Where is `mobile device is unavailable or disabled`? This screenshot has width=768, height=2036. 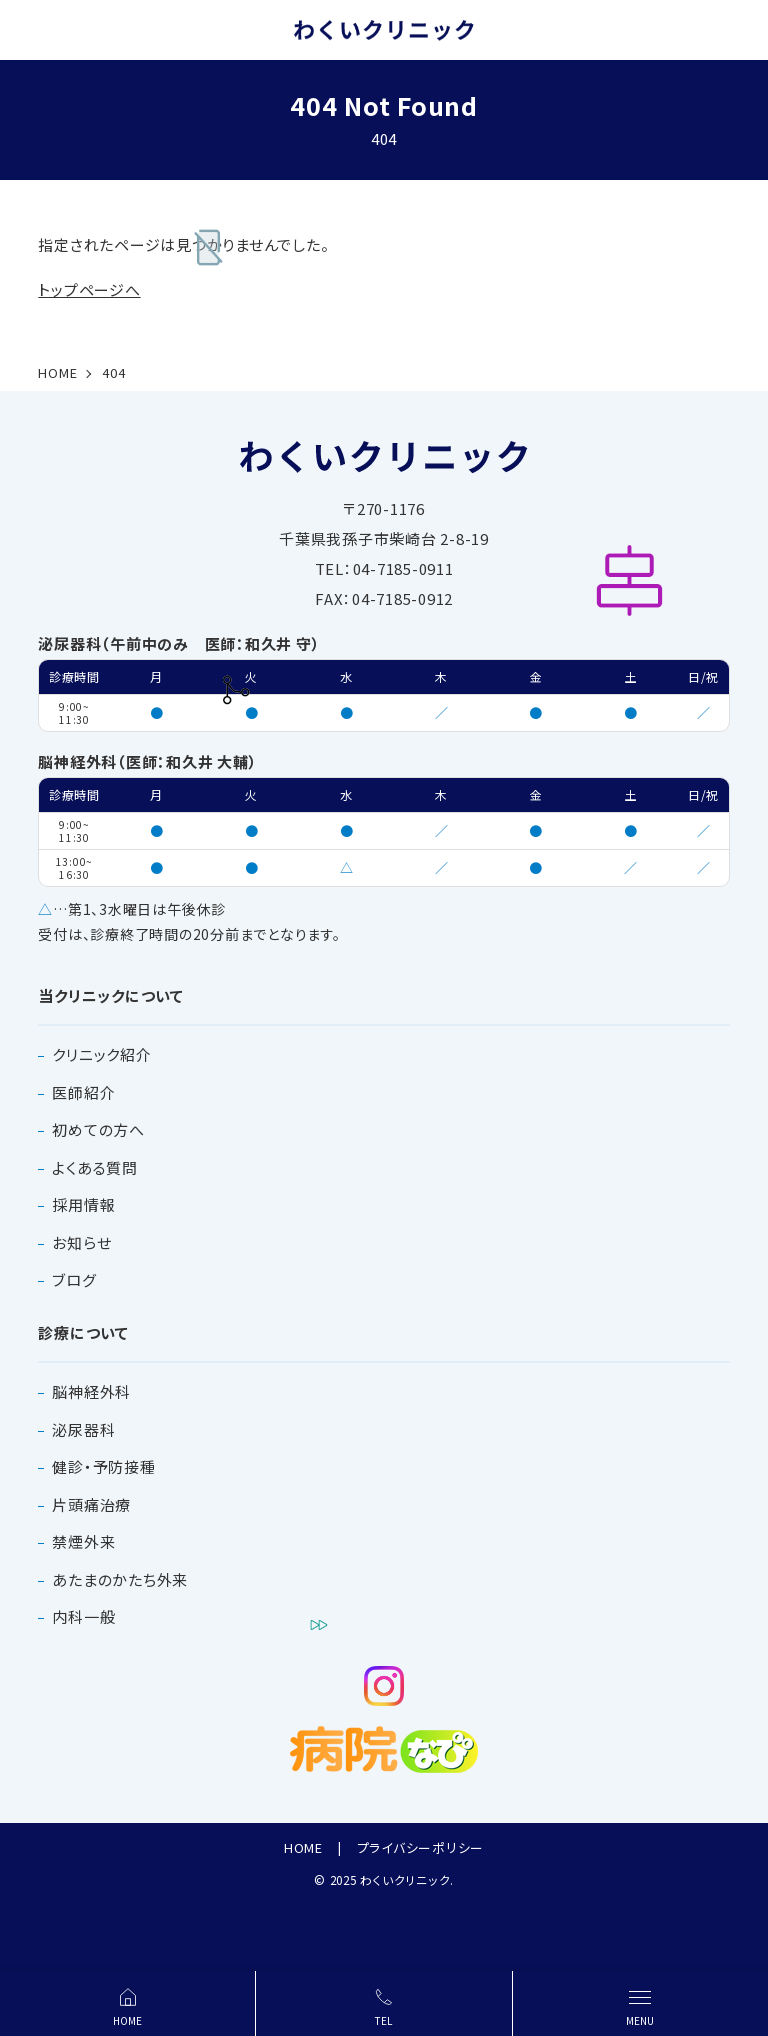
mobile device is unavailable or disabled is located at coordinates (208, 247).